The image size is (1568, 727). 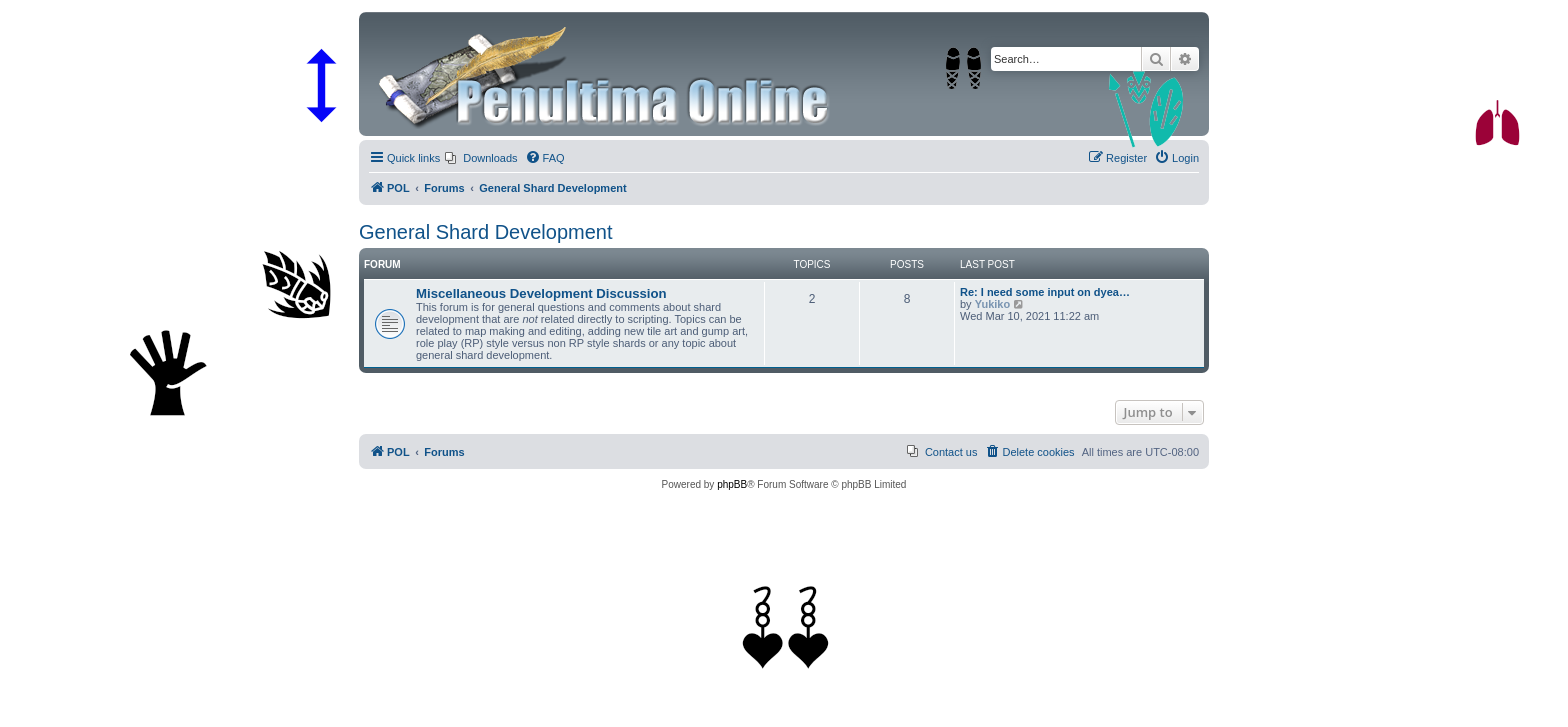 I want to click on access respiratory health information, so click(x=1497, y=123).